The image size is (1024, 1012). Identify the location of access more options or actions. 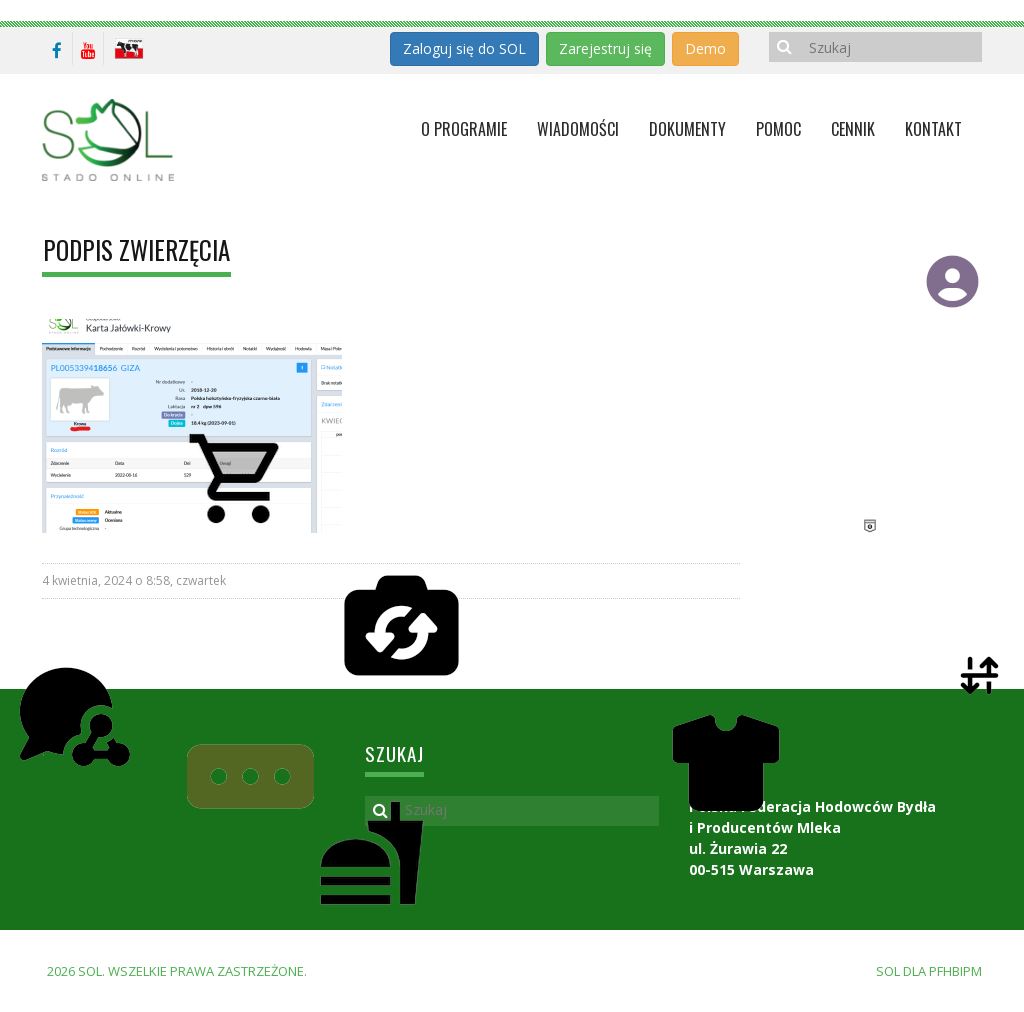
(250, 776).